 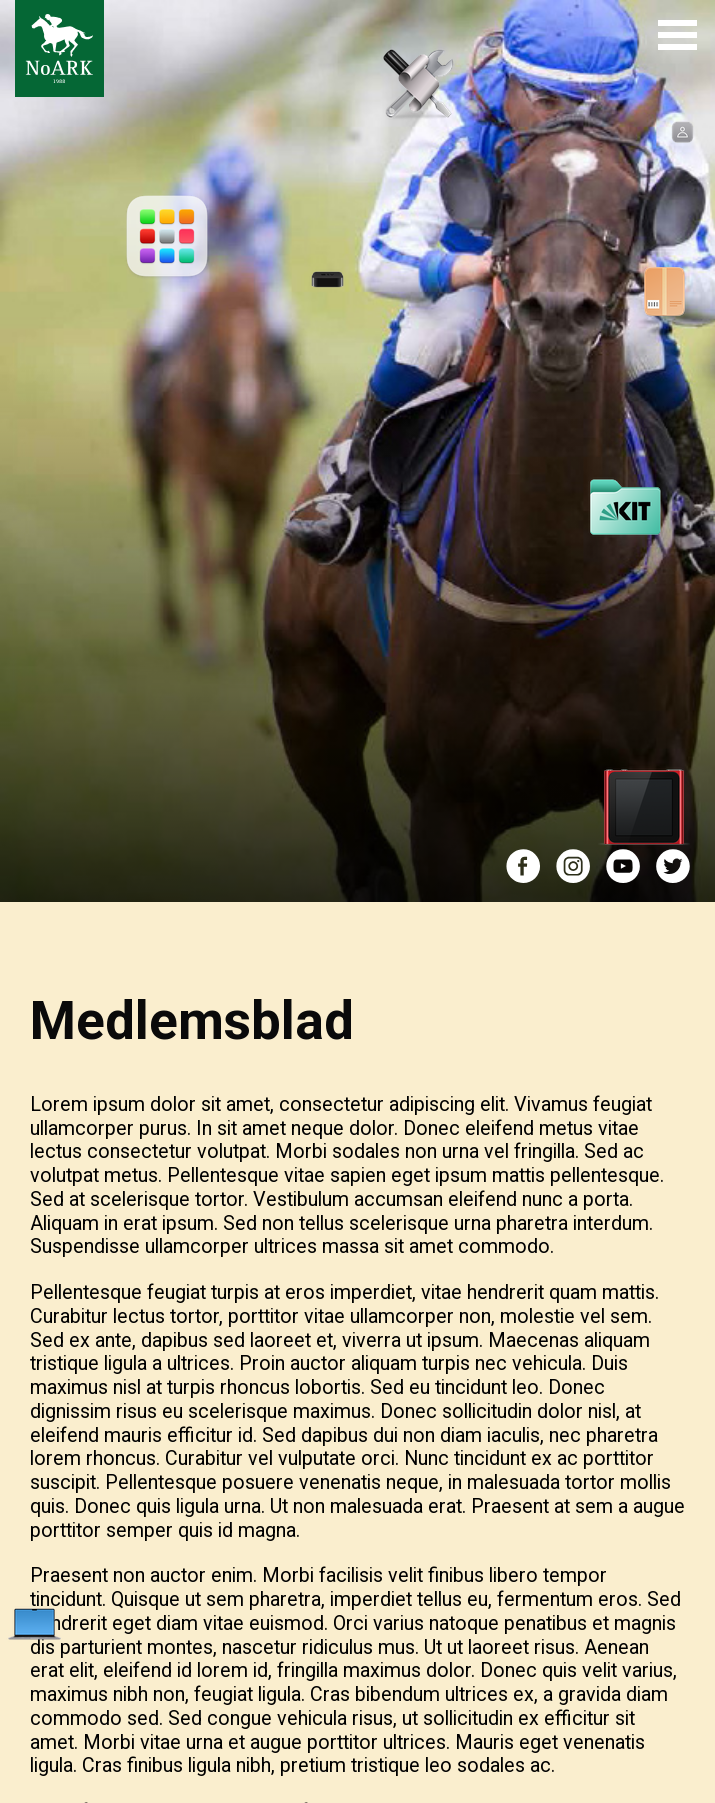 What do you see at coordinates (682, 132) in the screenshot?
I see `configure LDAP directory service settings` at bounding box center [682, 132].